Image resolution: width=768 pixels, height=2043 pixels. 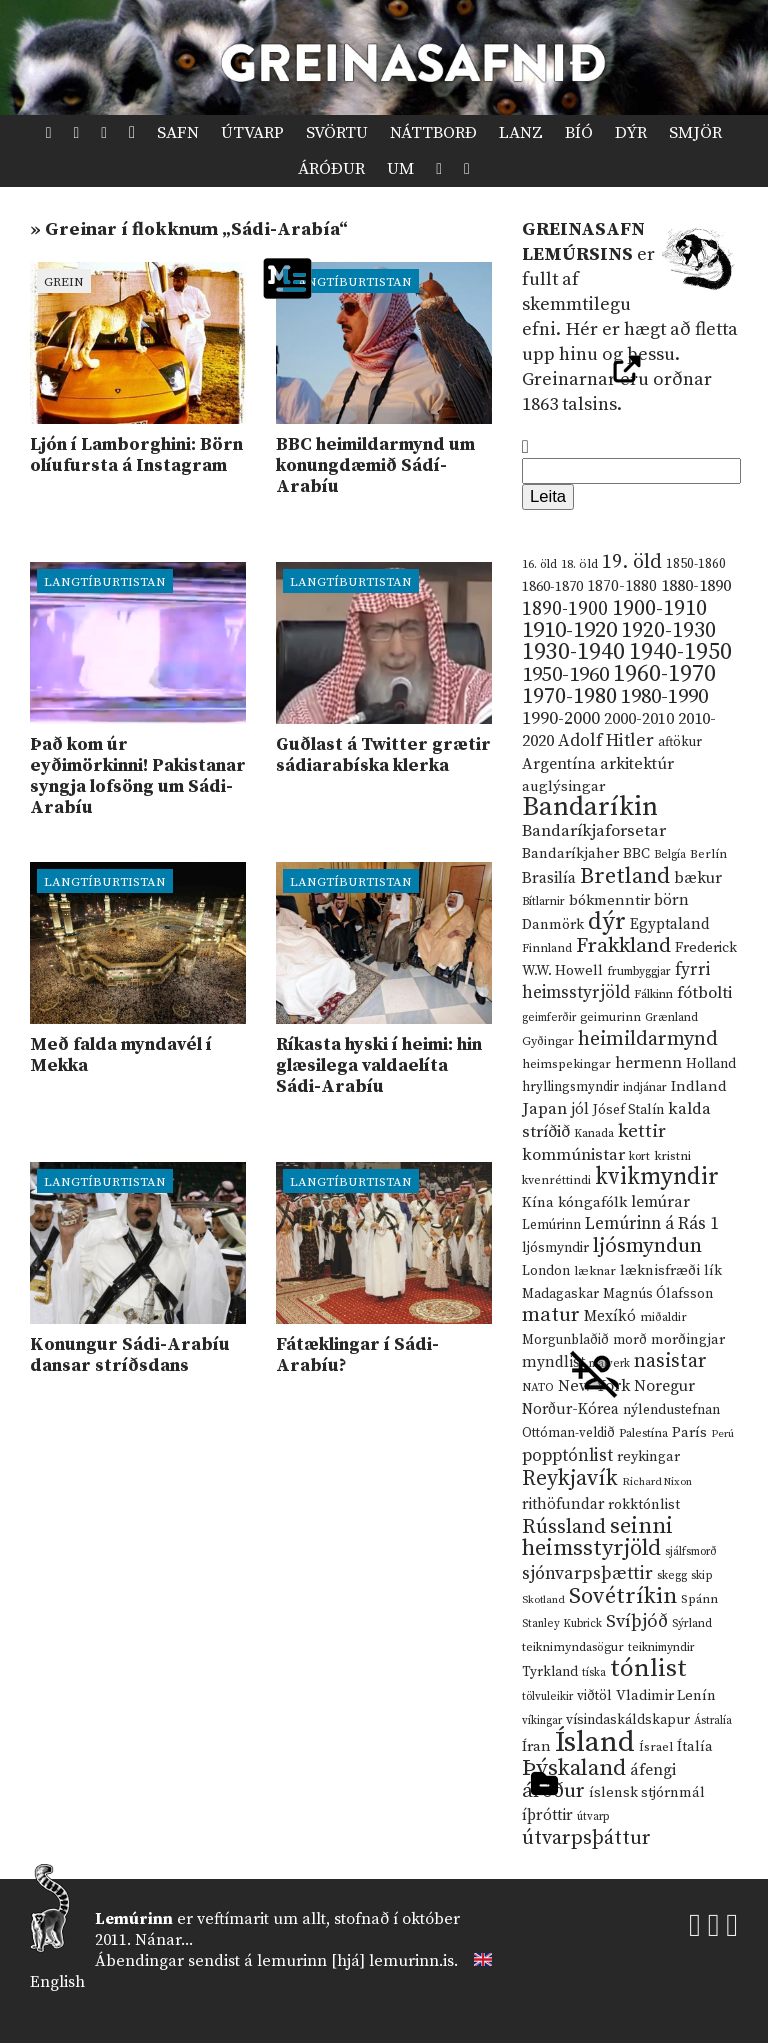 I want to click on remove a file or folder, so click(x=544, y=1783).